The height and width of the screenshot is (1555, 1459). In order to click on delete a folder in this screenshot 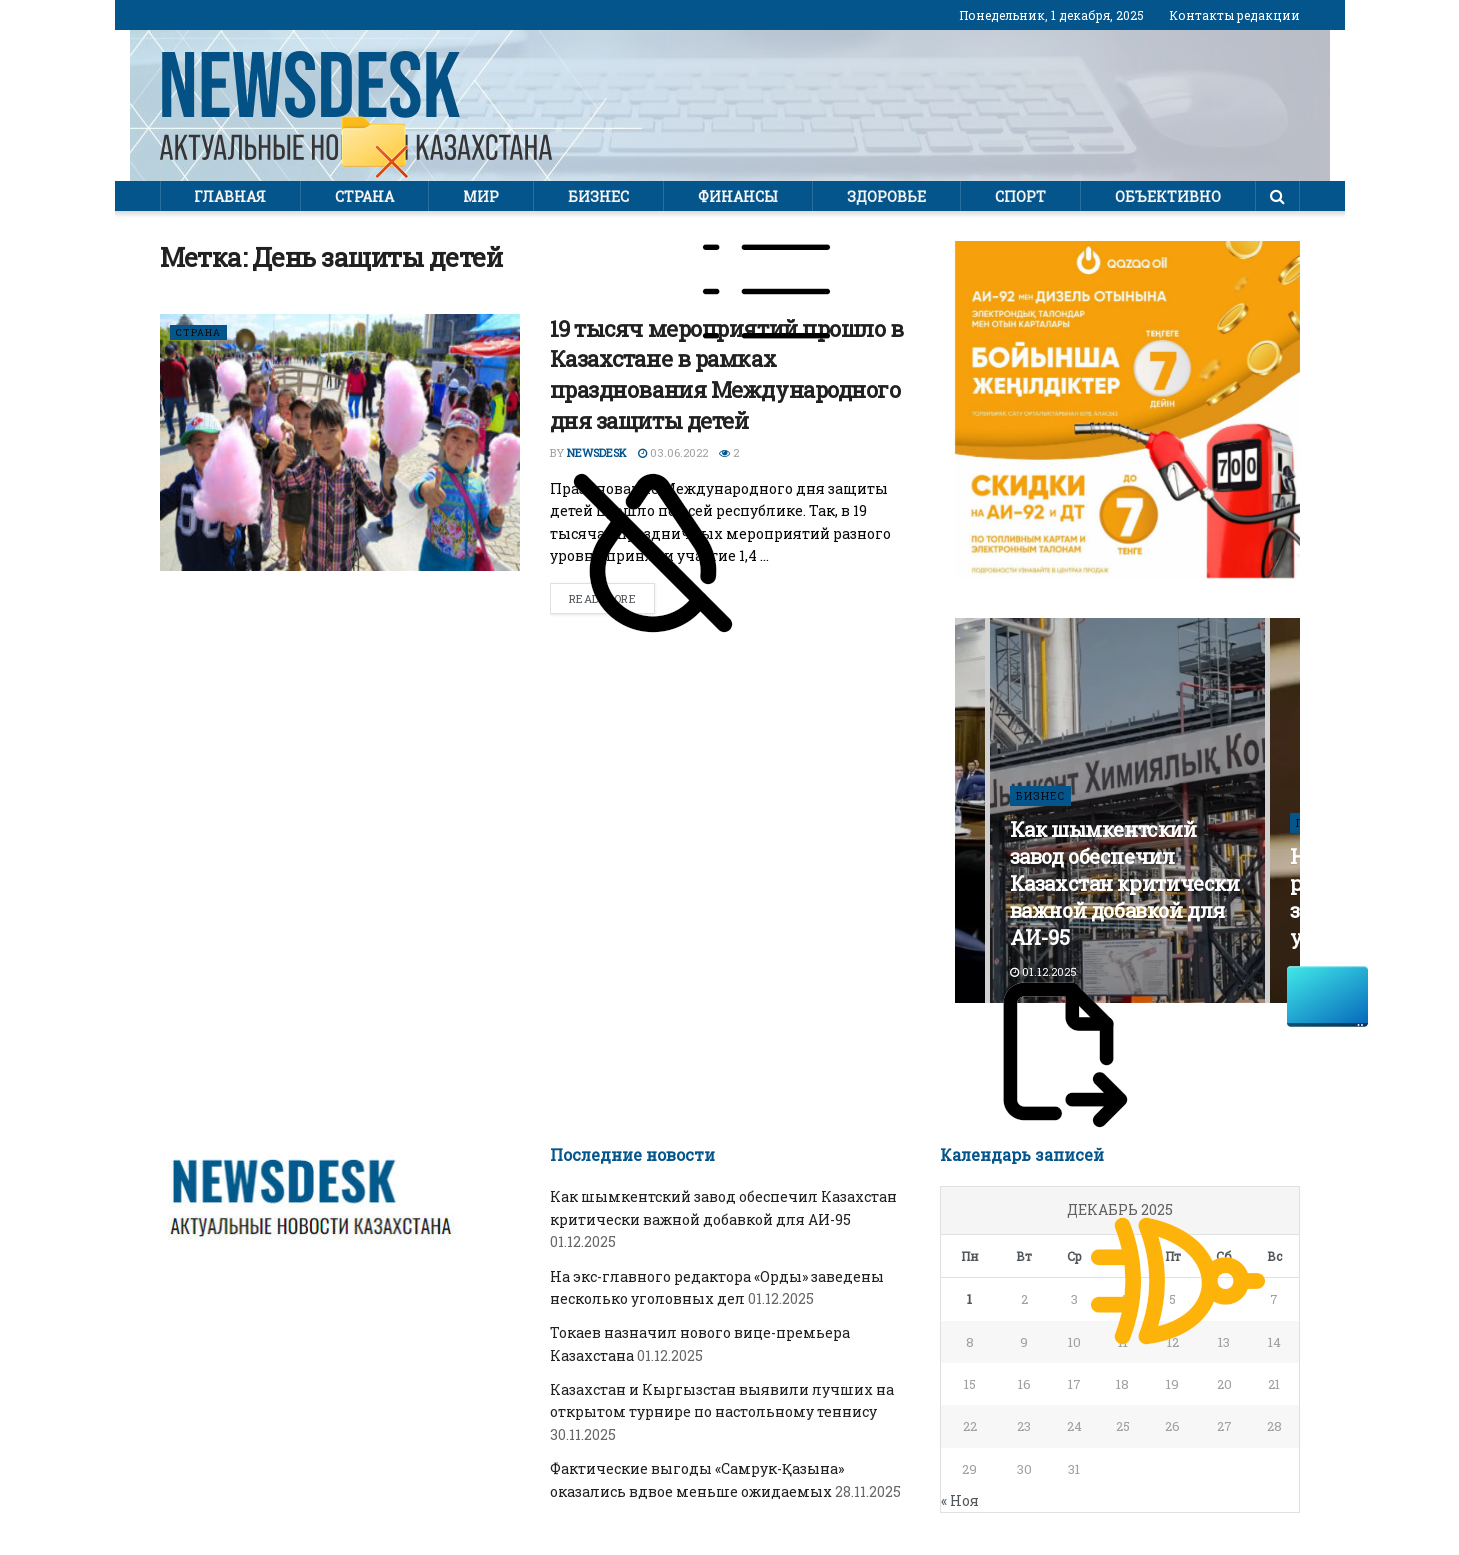, I will do `click(373, 143)`.